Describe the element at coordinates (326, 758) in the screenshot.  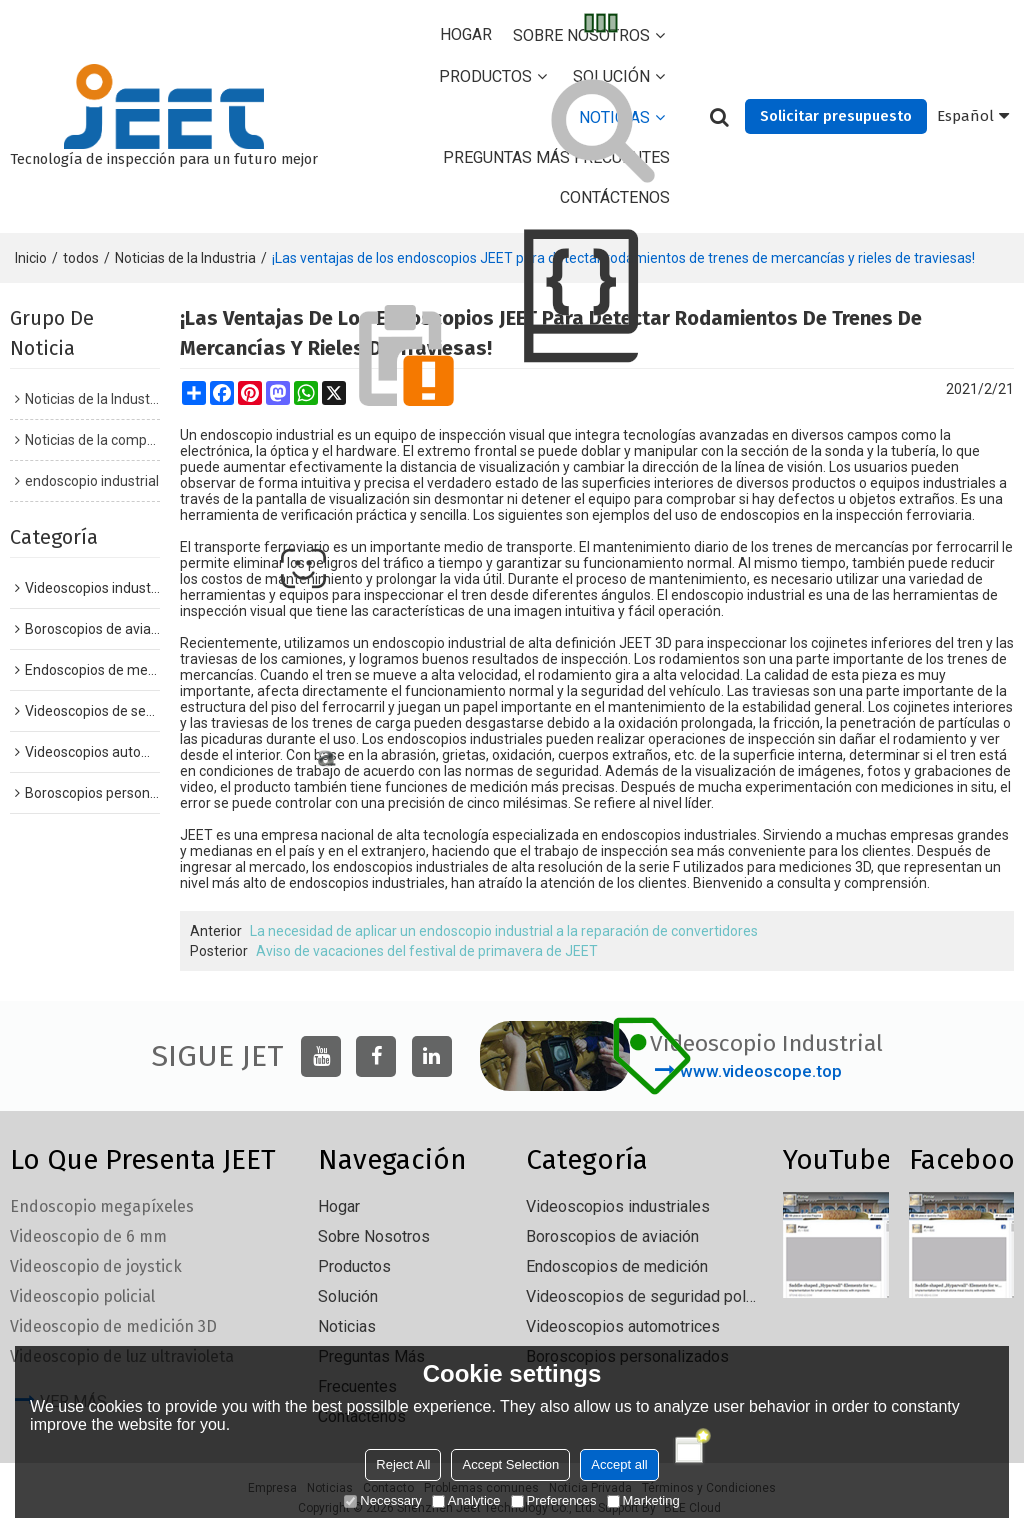
I see `apply bold formatting to selected text` at that location.